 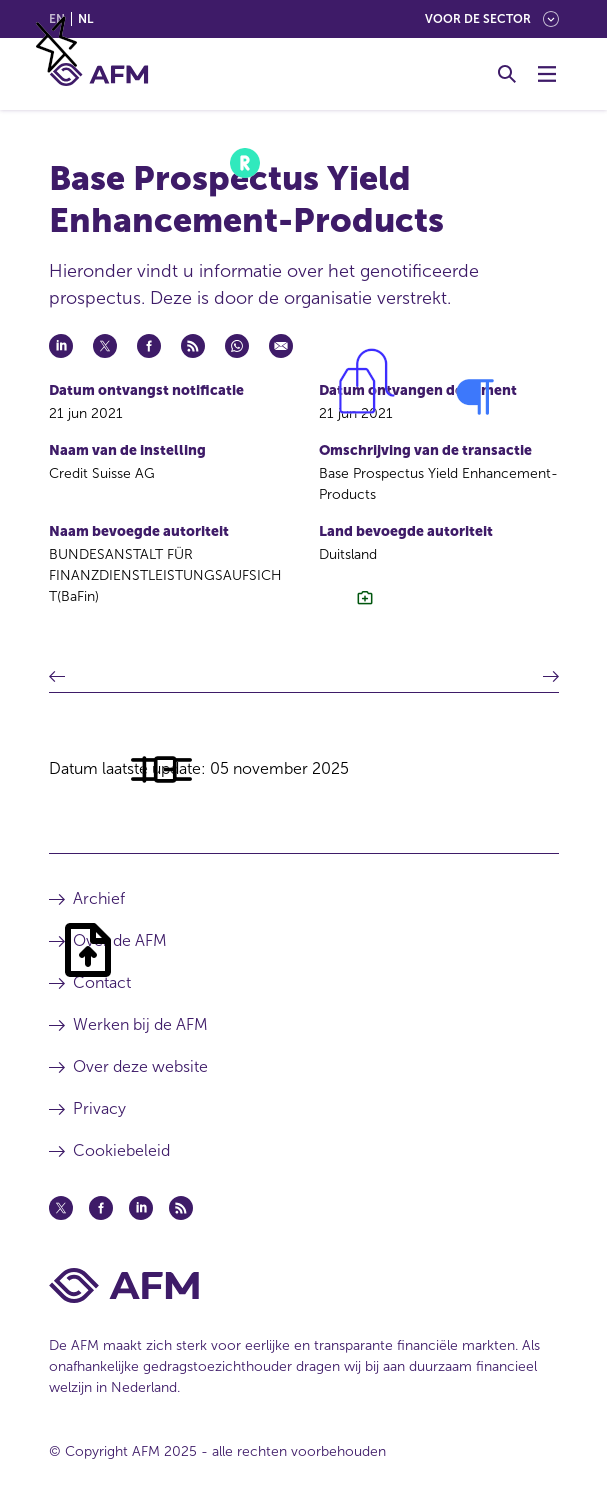 I want to click on disable flash or lightning mode, so click(x=56, y=44).